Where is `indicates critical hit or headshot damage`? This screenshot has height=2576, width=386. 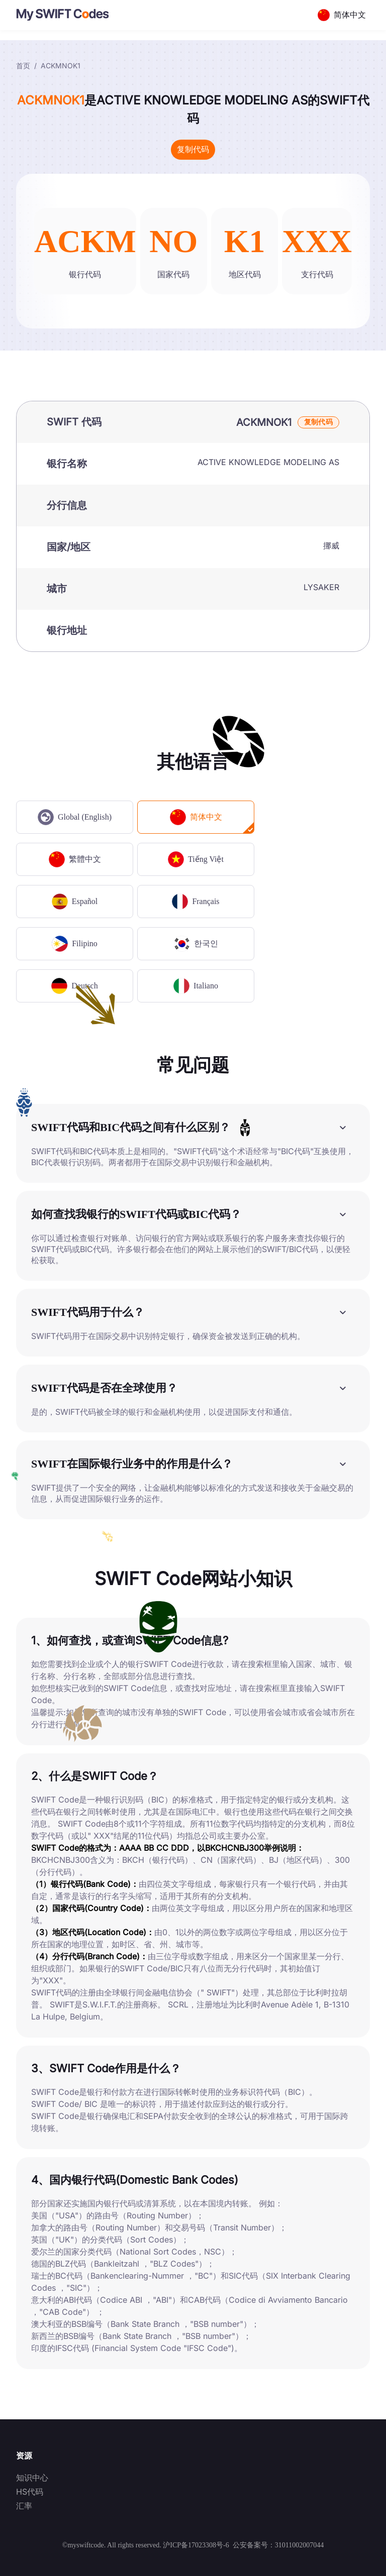
indicates critical hit or headshot damage is located at coordinates (107, 1536).